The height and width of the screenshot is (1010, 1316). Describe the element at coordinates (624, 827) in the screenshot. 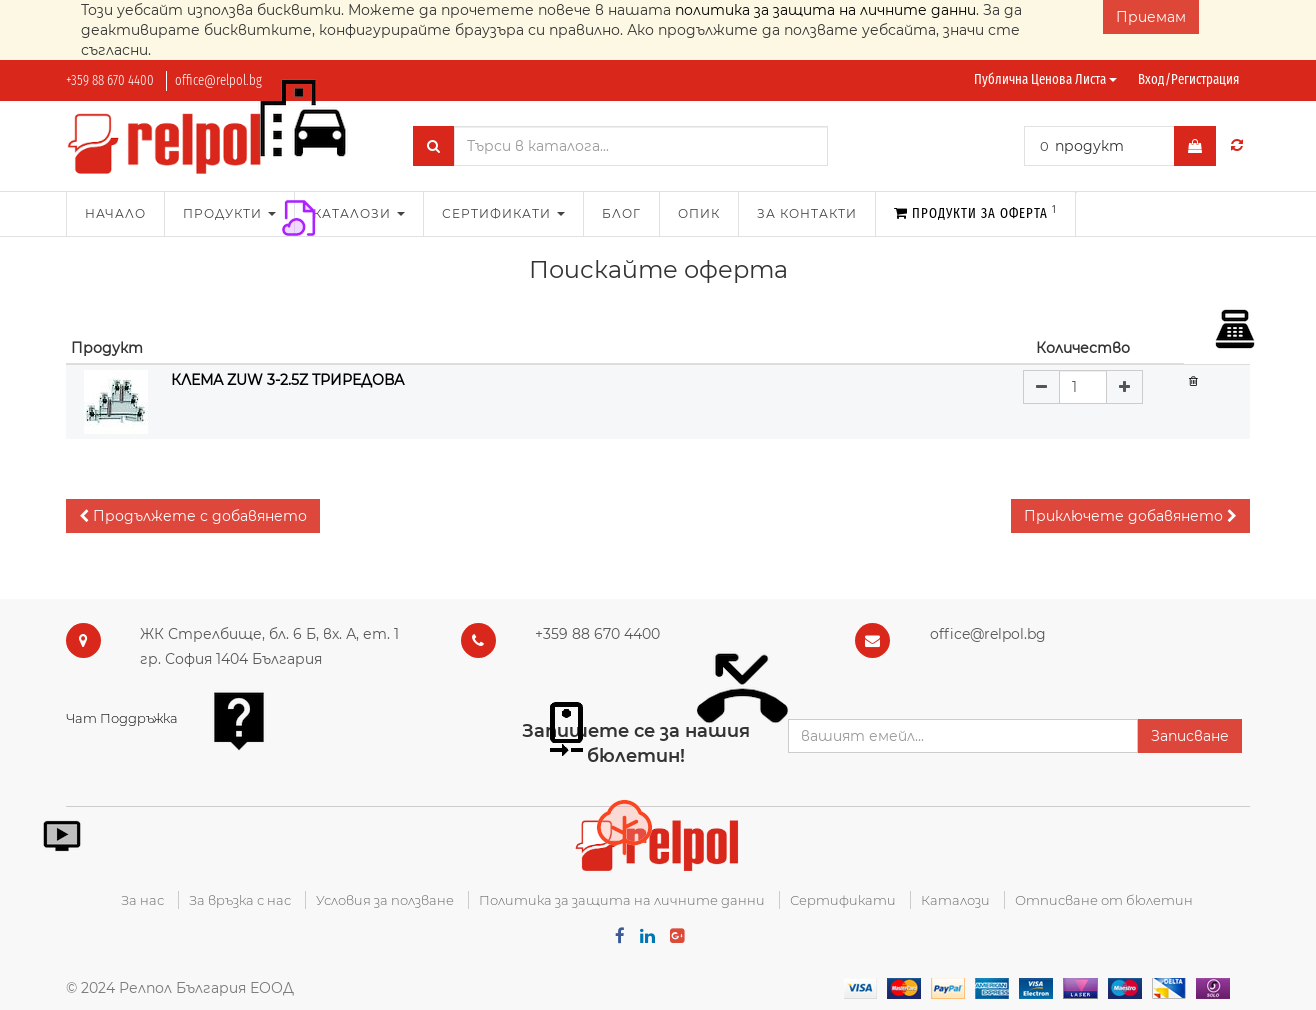

I see `access nature or outdoor category` at that location.